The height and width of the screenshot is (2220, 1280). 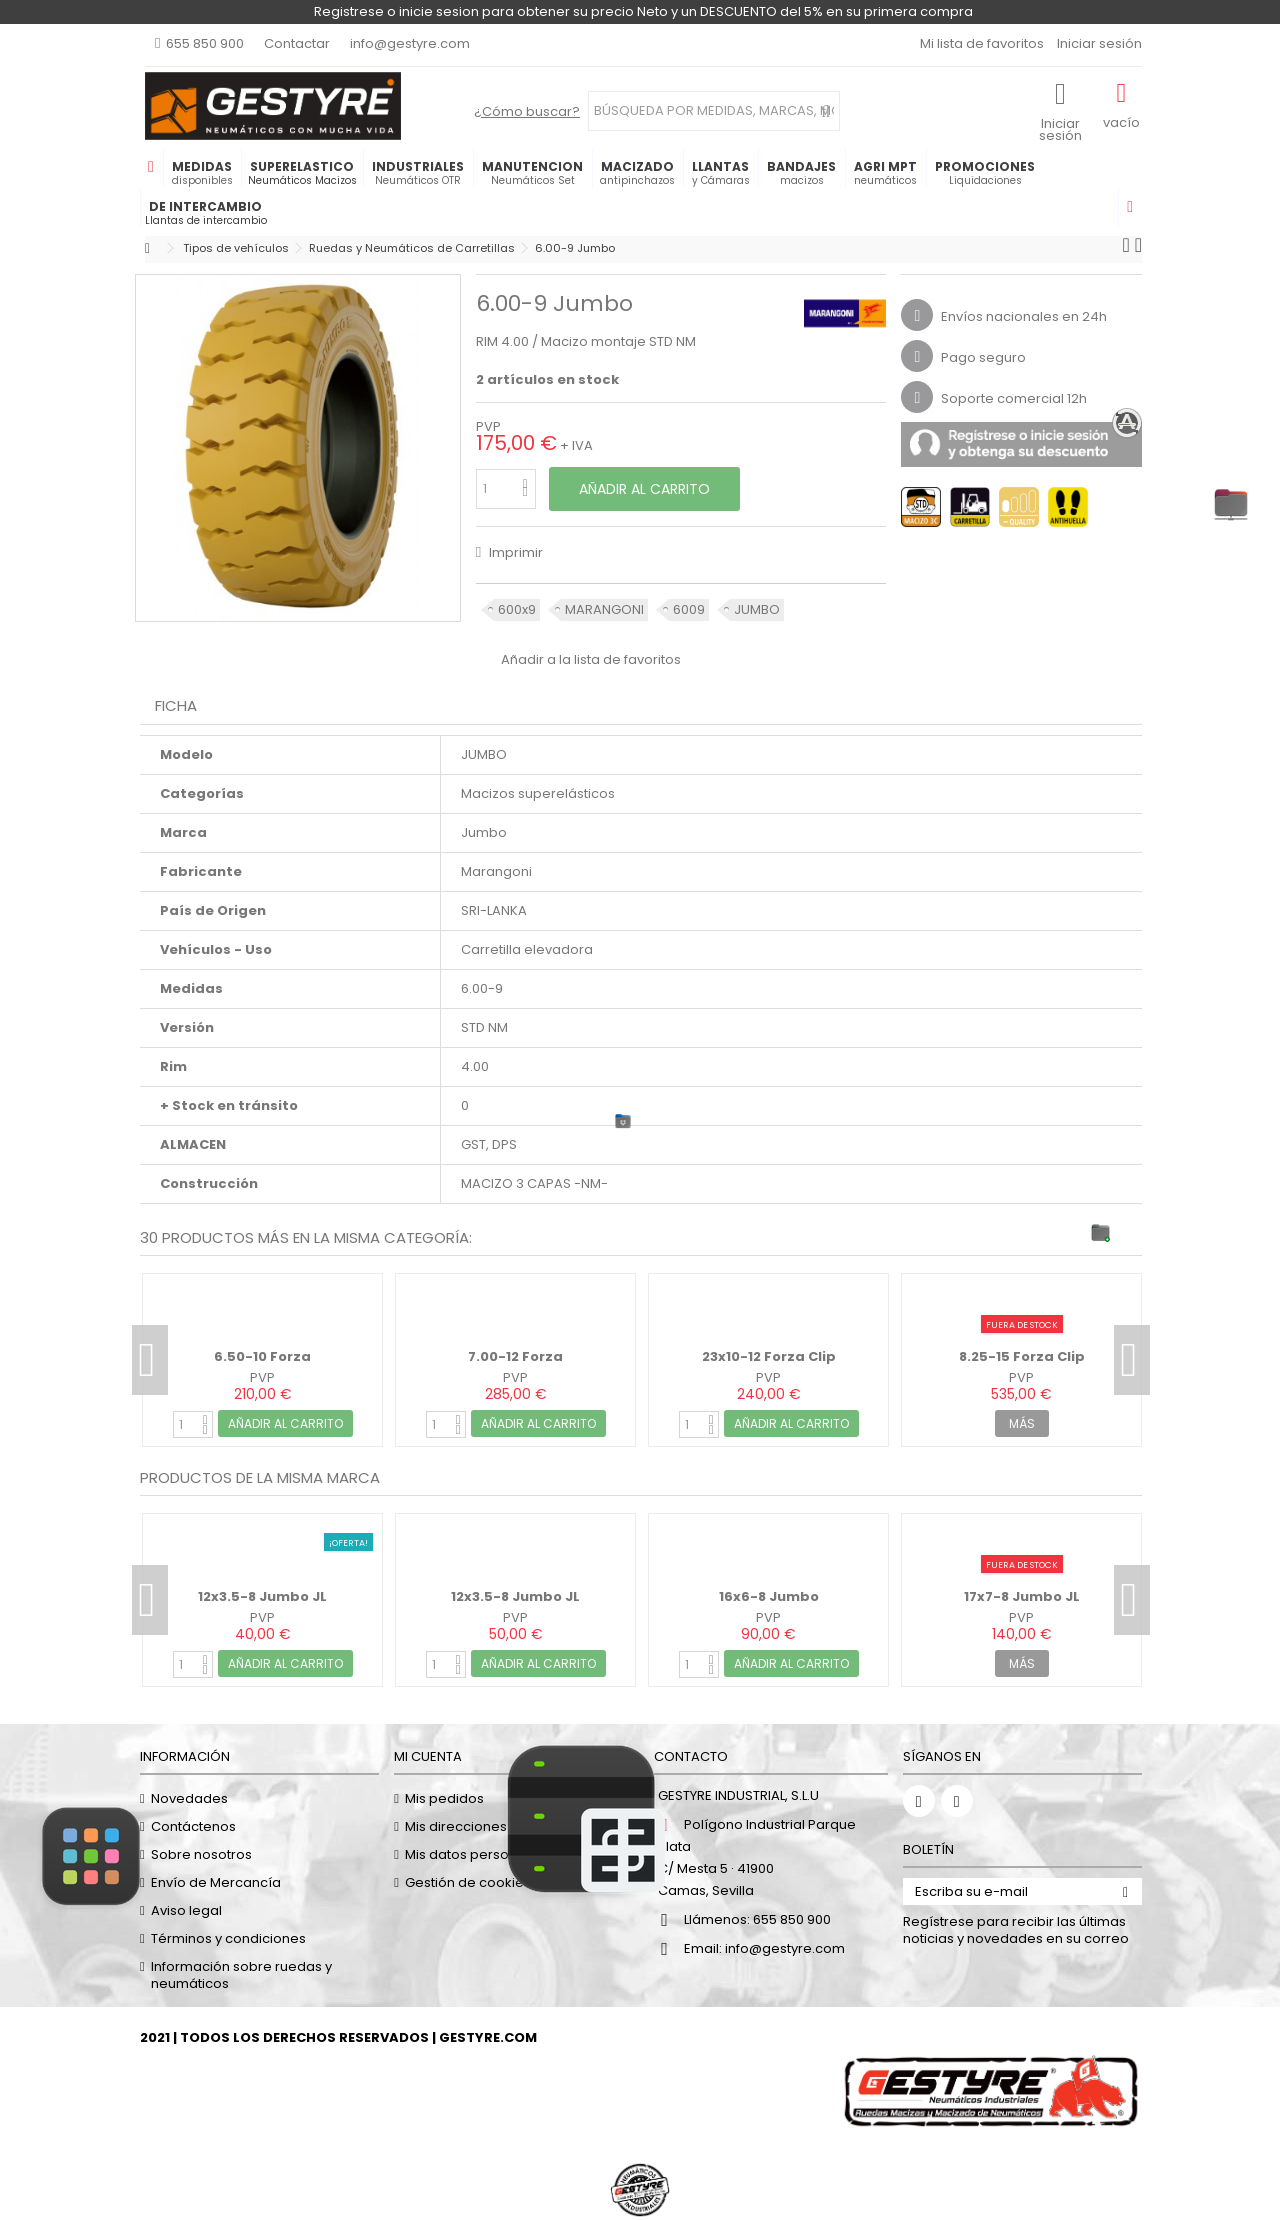 I want to click on create a new folder, so click(x=1100, y=1232).